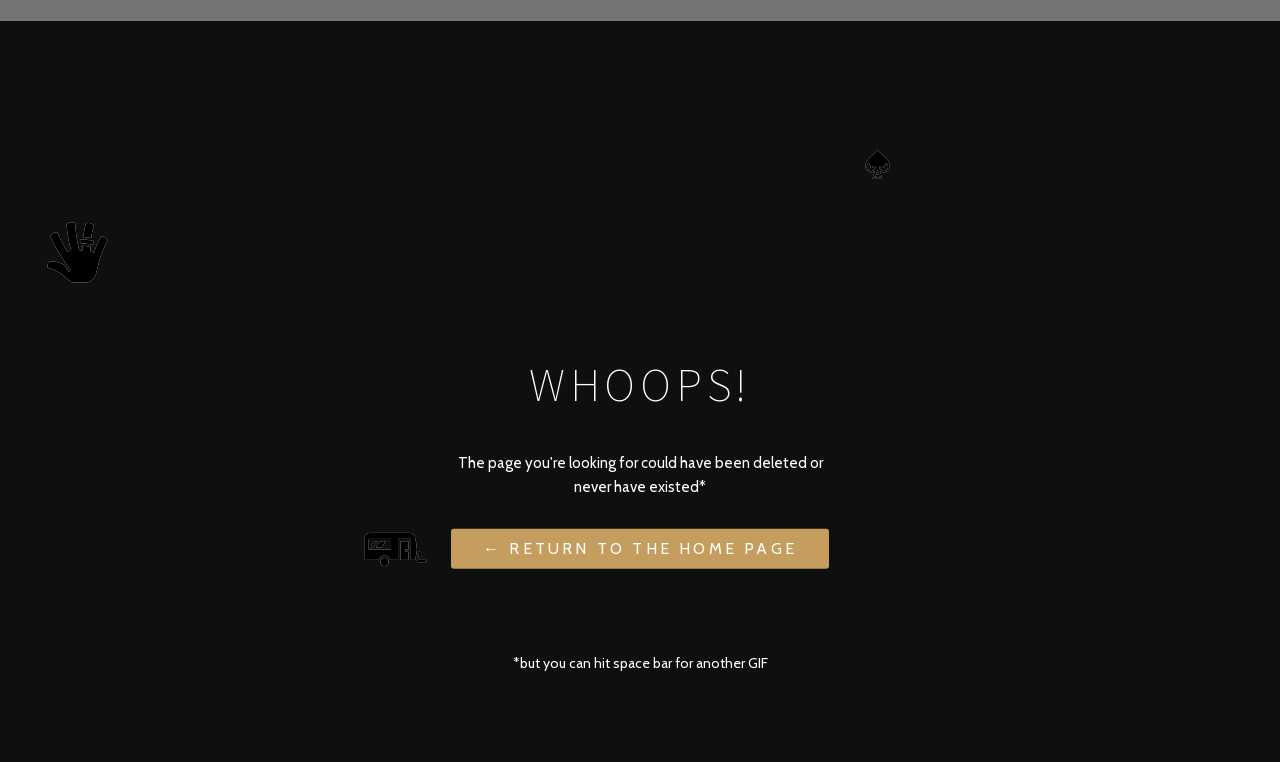 The image size is (1280, 762). Describe the element at coordinates (395, 549) in the screenshot. I see `select caravan or RV vehicle type` at that location.